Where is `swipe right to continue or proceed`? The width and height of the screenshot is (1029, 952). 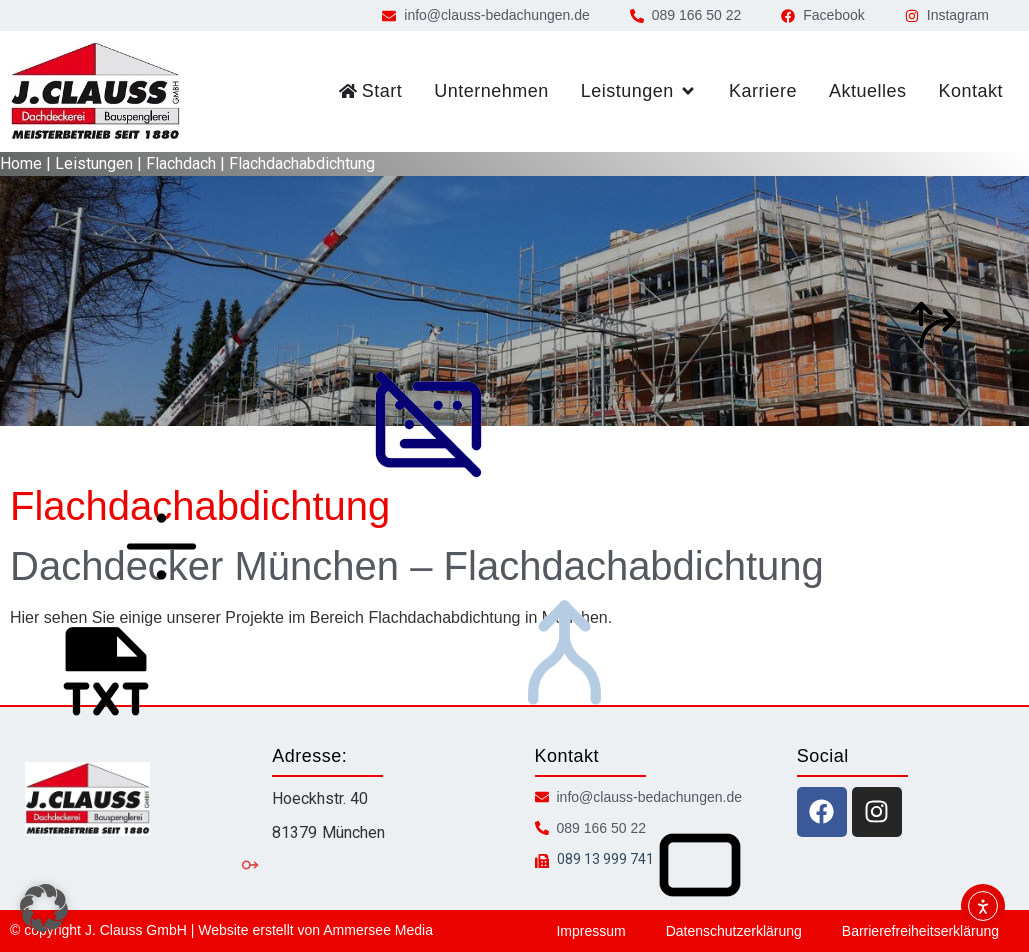
swipe right to continue or proceed is located at coordinates (250, 865).